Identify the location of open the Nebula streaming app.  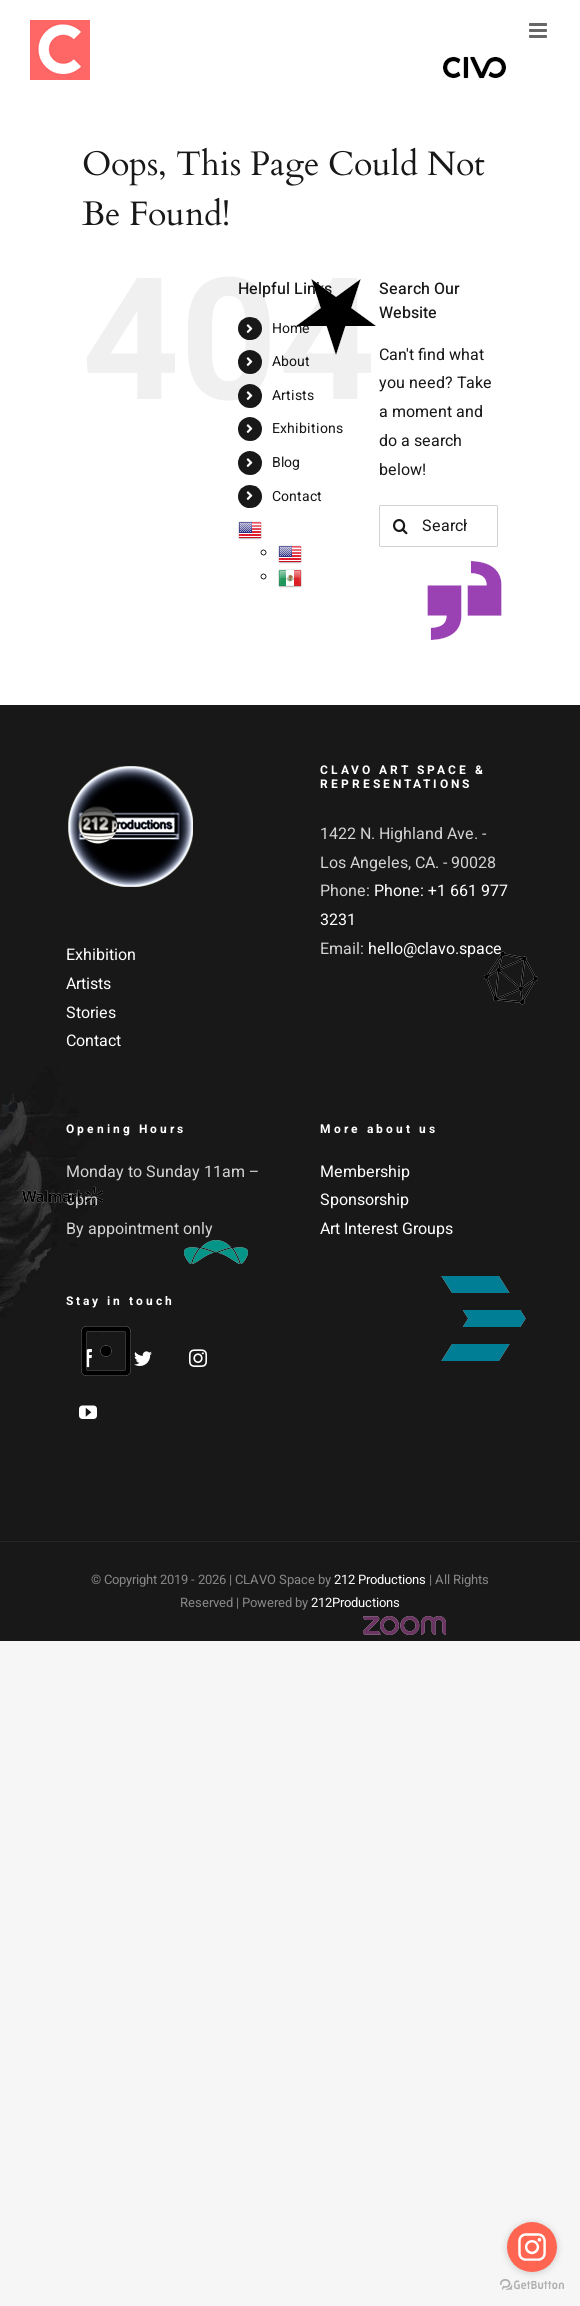
(336, 317).